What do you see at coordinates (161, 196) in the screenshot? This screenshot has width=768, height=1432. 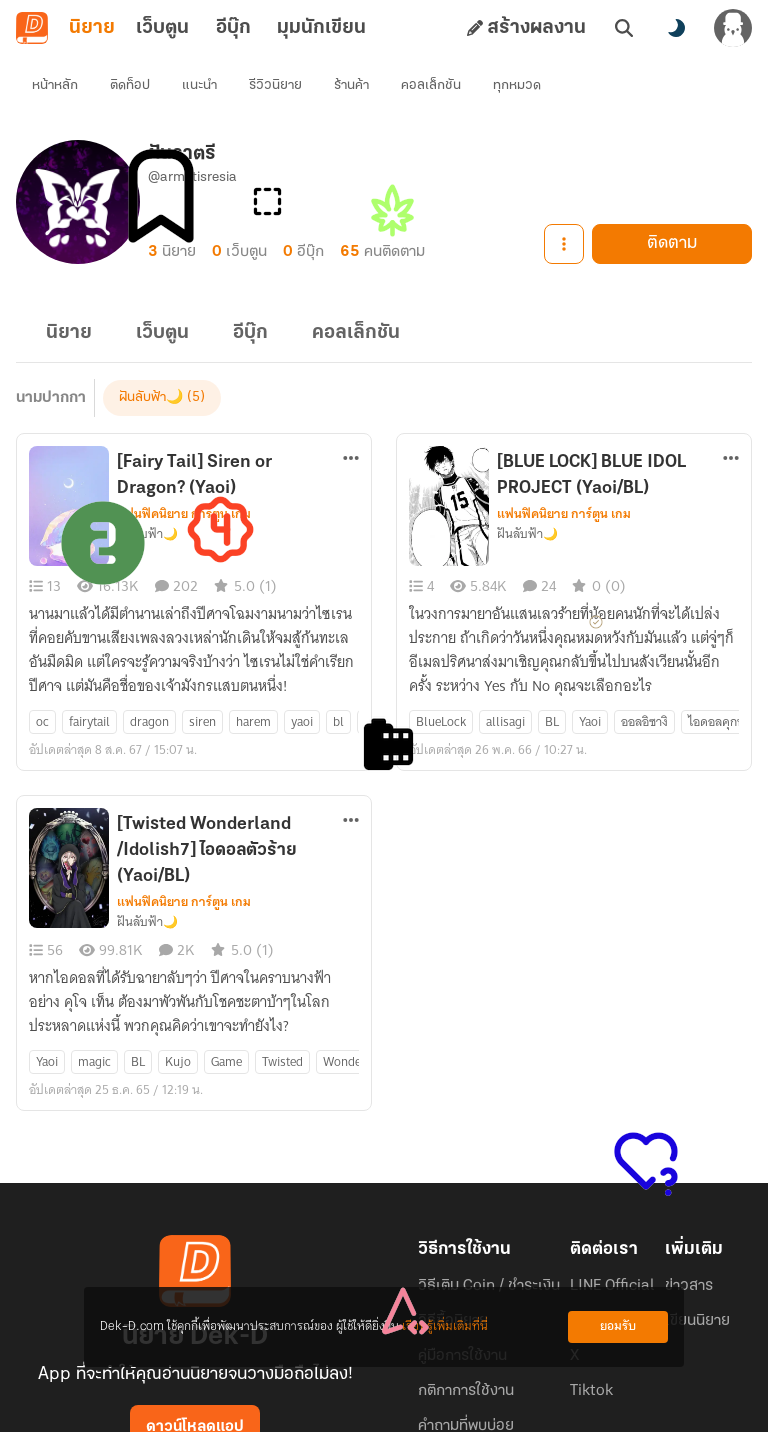 I see `save this item for later` at bounding box center [161, 196].